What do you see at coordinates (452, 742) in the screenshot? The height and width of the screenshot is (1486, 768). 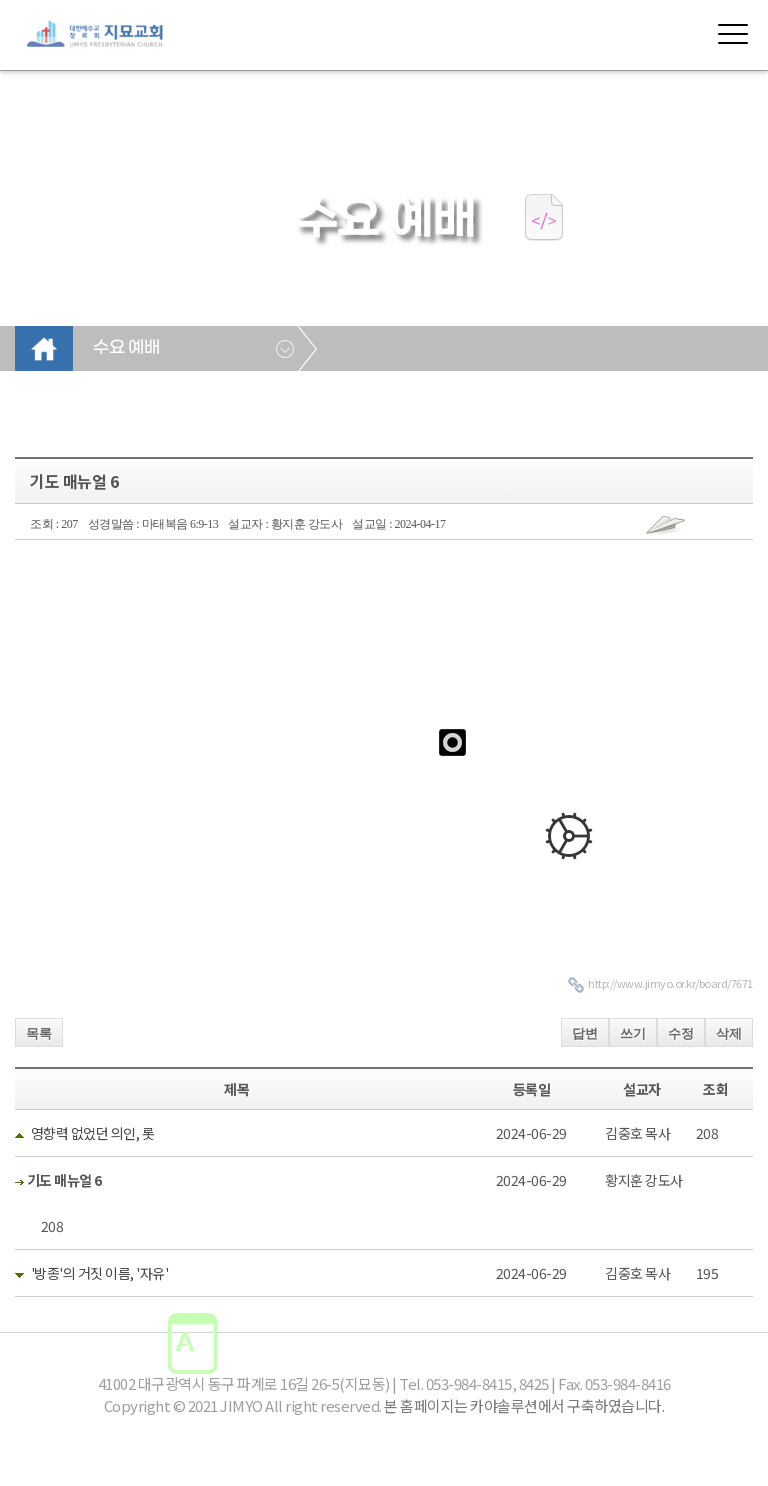 I see `iPod Shuffle device in sidebar` at bounding box center [452, 742].